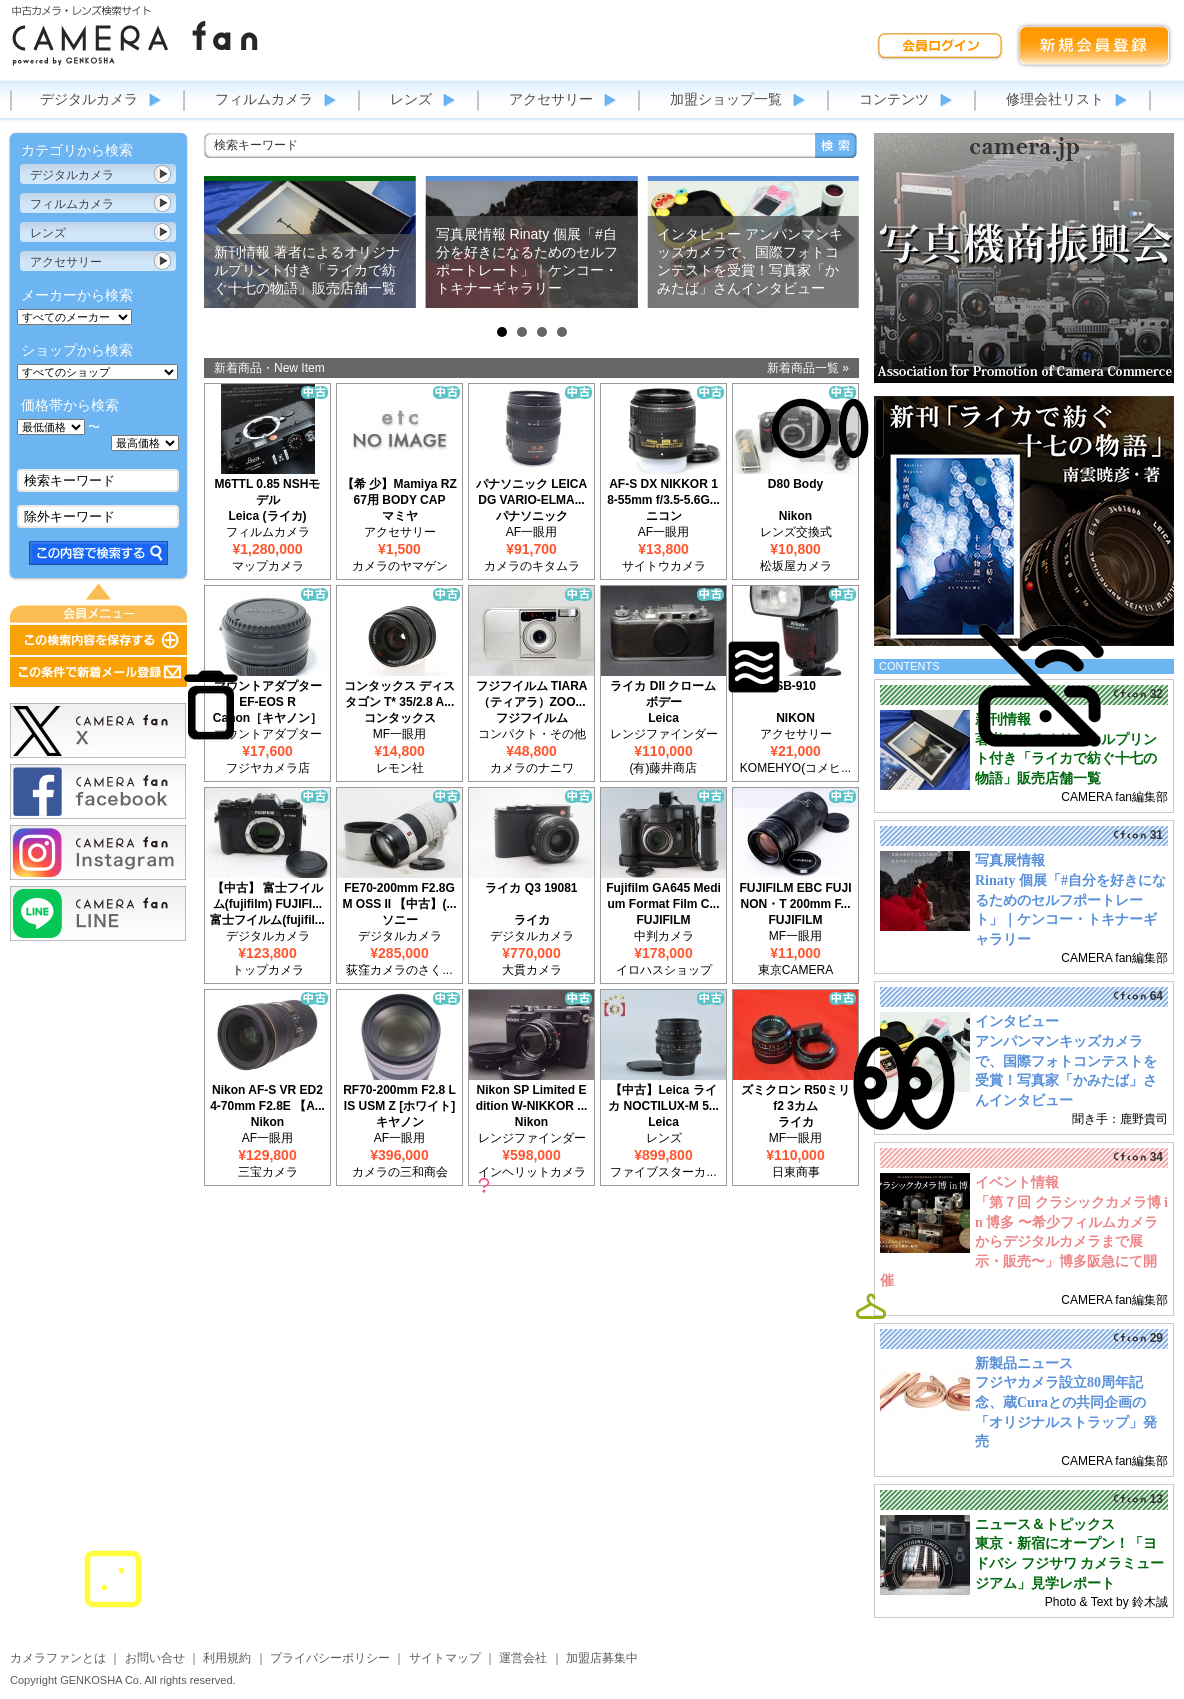 Image resolution: width=1184 pixels, height=1699 pixels. I want to click on delete an item, so click(211, 705).